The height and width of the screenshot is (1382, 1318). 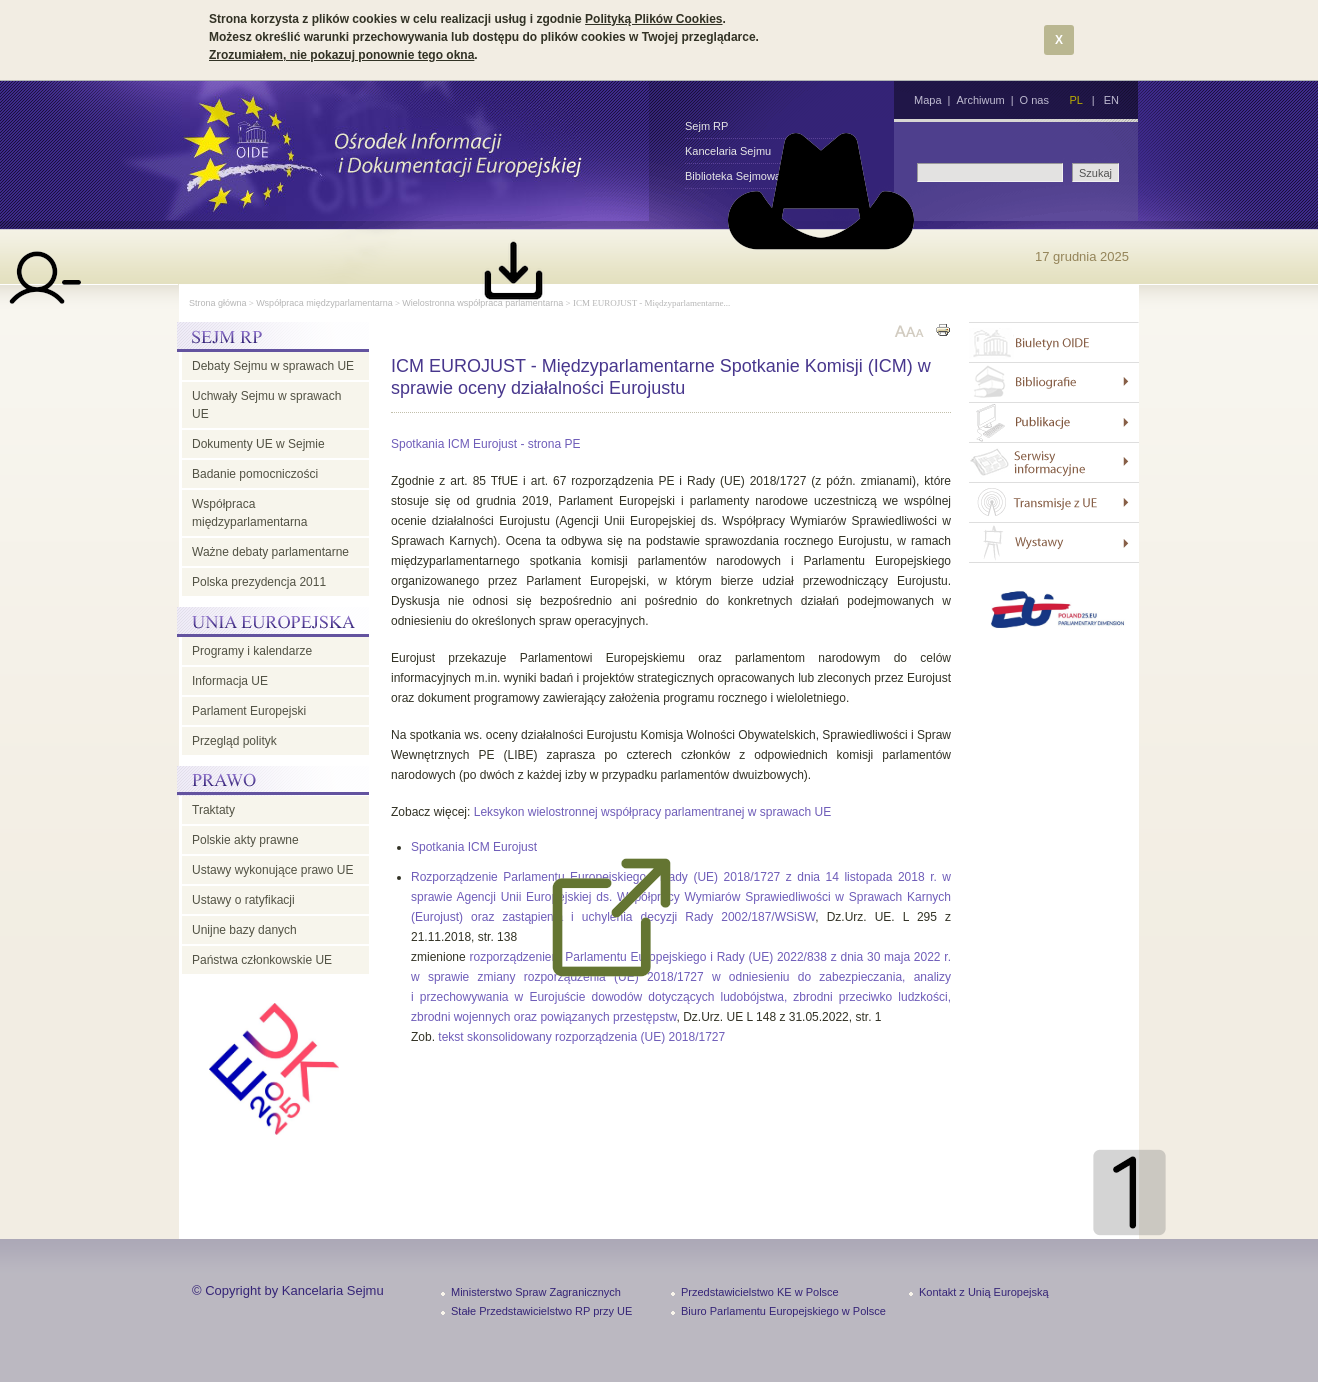 What do you see at coordinates (821, 197) in the screenshot?
I see `select western or country theme` at bounding box center [821, 197].